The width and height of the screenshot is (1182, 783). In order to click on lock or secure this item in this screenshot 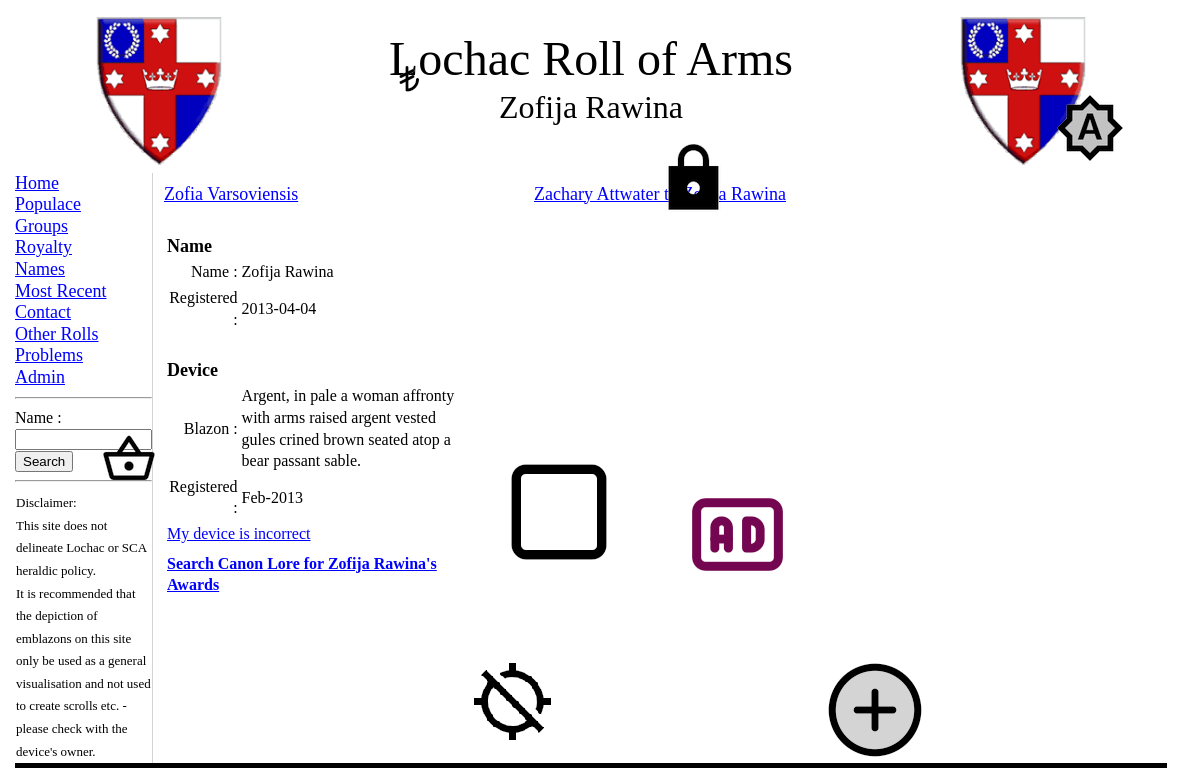, I will do `click(693, 178)`.